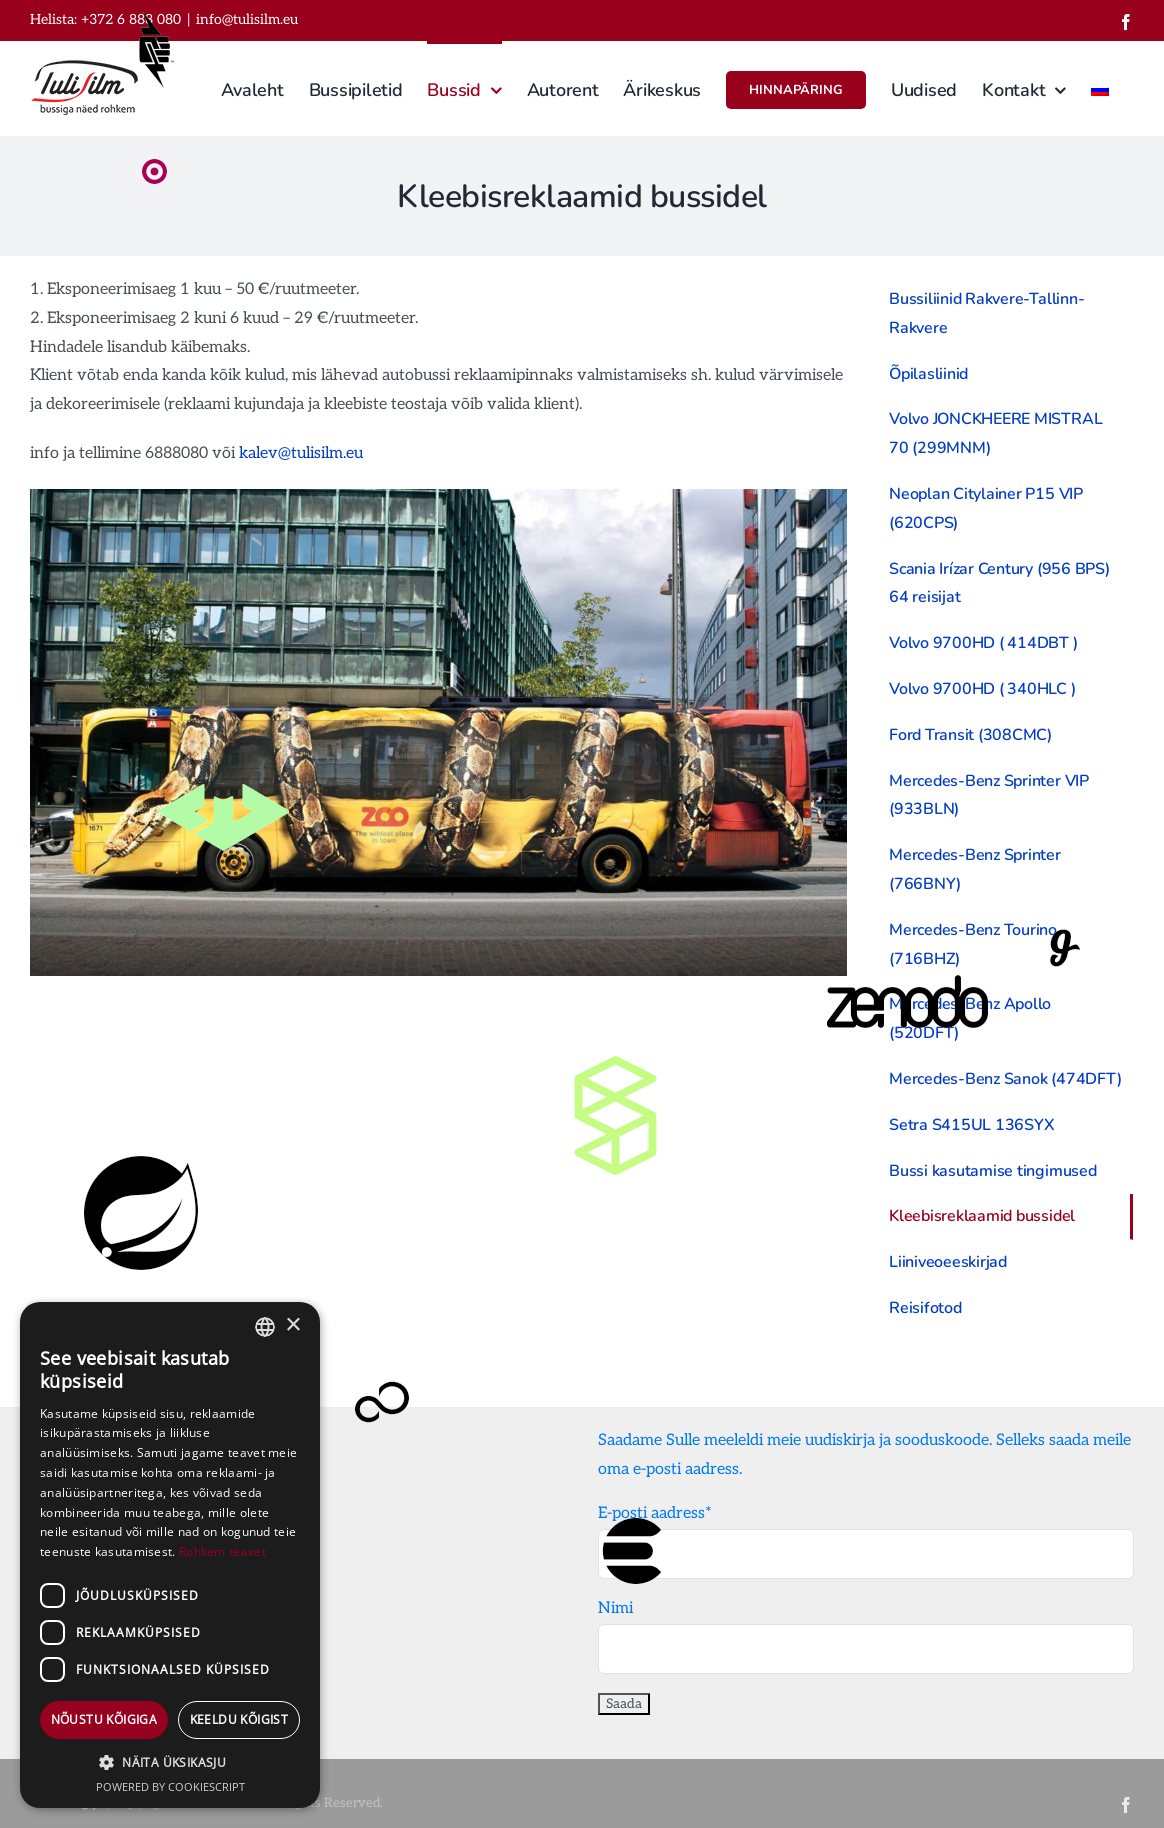 Image resolution: width=1164 pixels, height=1828 pixels. Describe the element at coordinates (615, 1115) in the screenshot. I see `skypack logo` at that location.